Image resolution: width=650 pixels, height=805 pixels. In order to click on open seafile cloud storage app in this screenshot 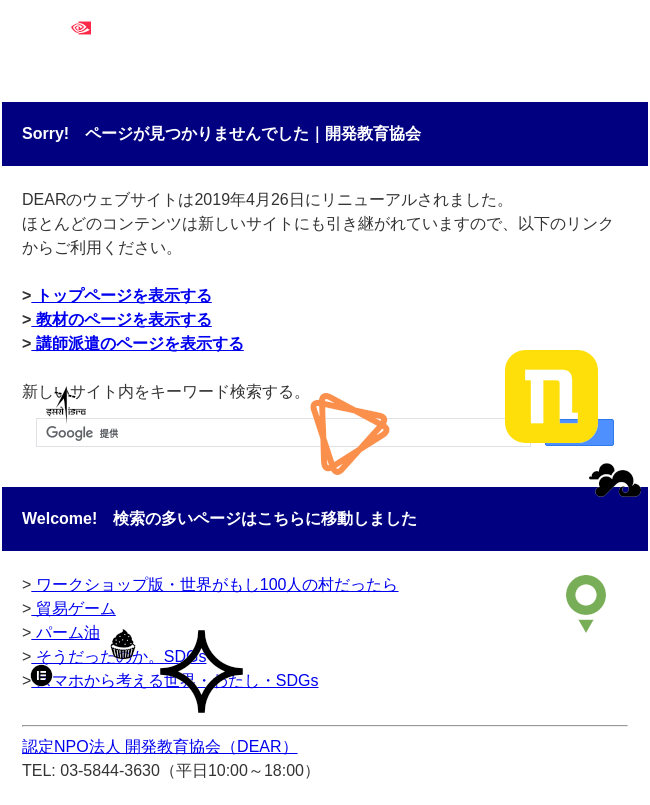, I will do `click(615, 480)`.